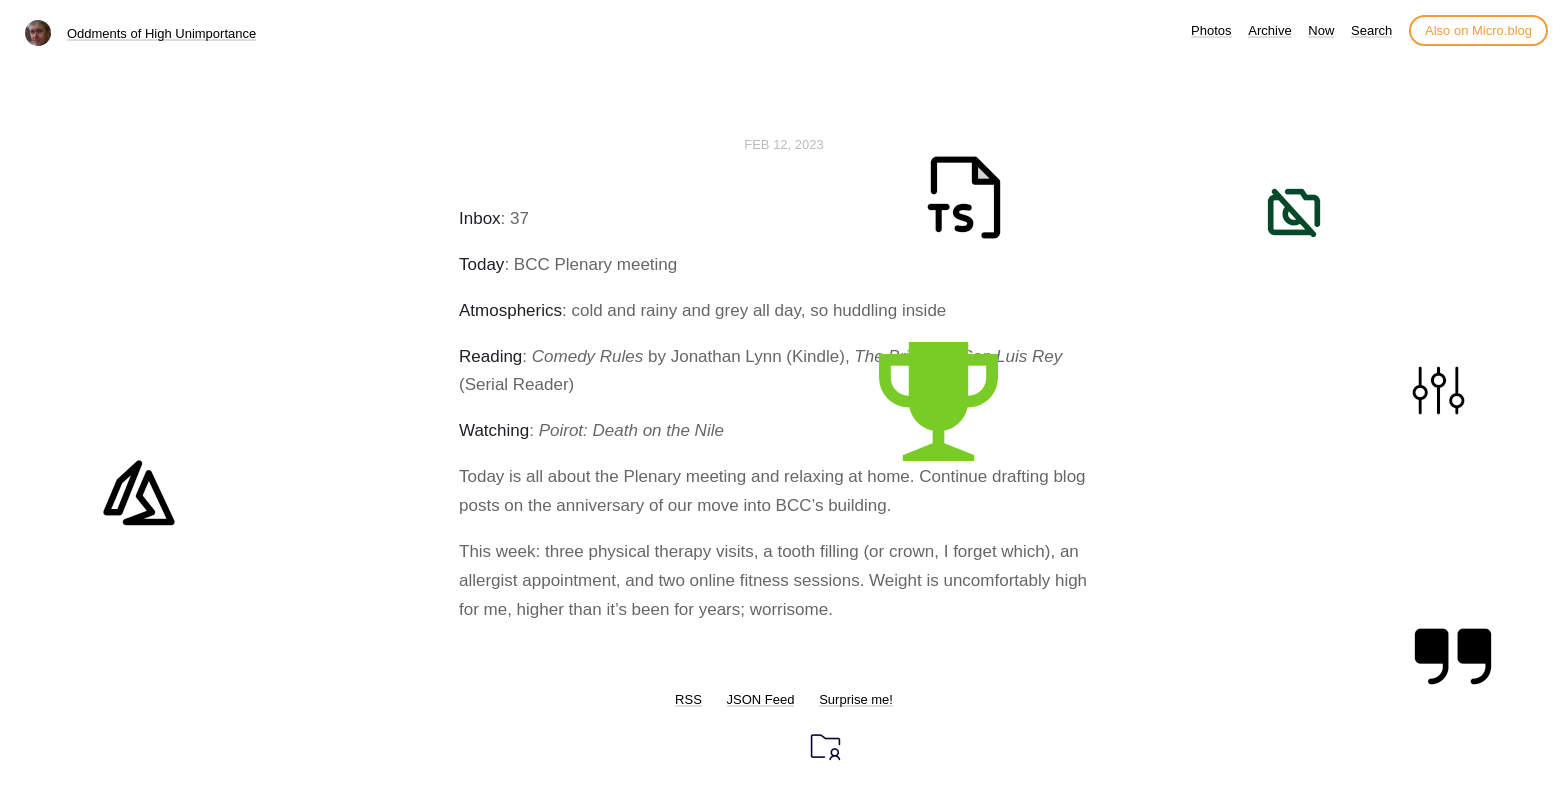 This screenshot has height=794, width=1568. Describe the element at coordinates (139, 496) in the screenshot. I see `access microsoft azure cloud services` at that location.